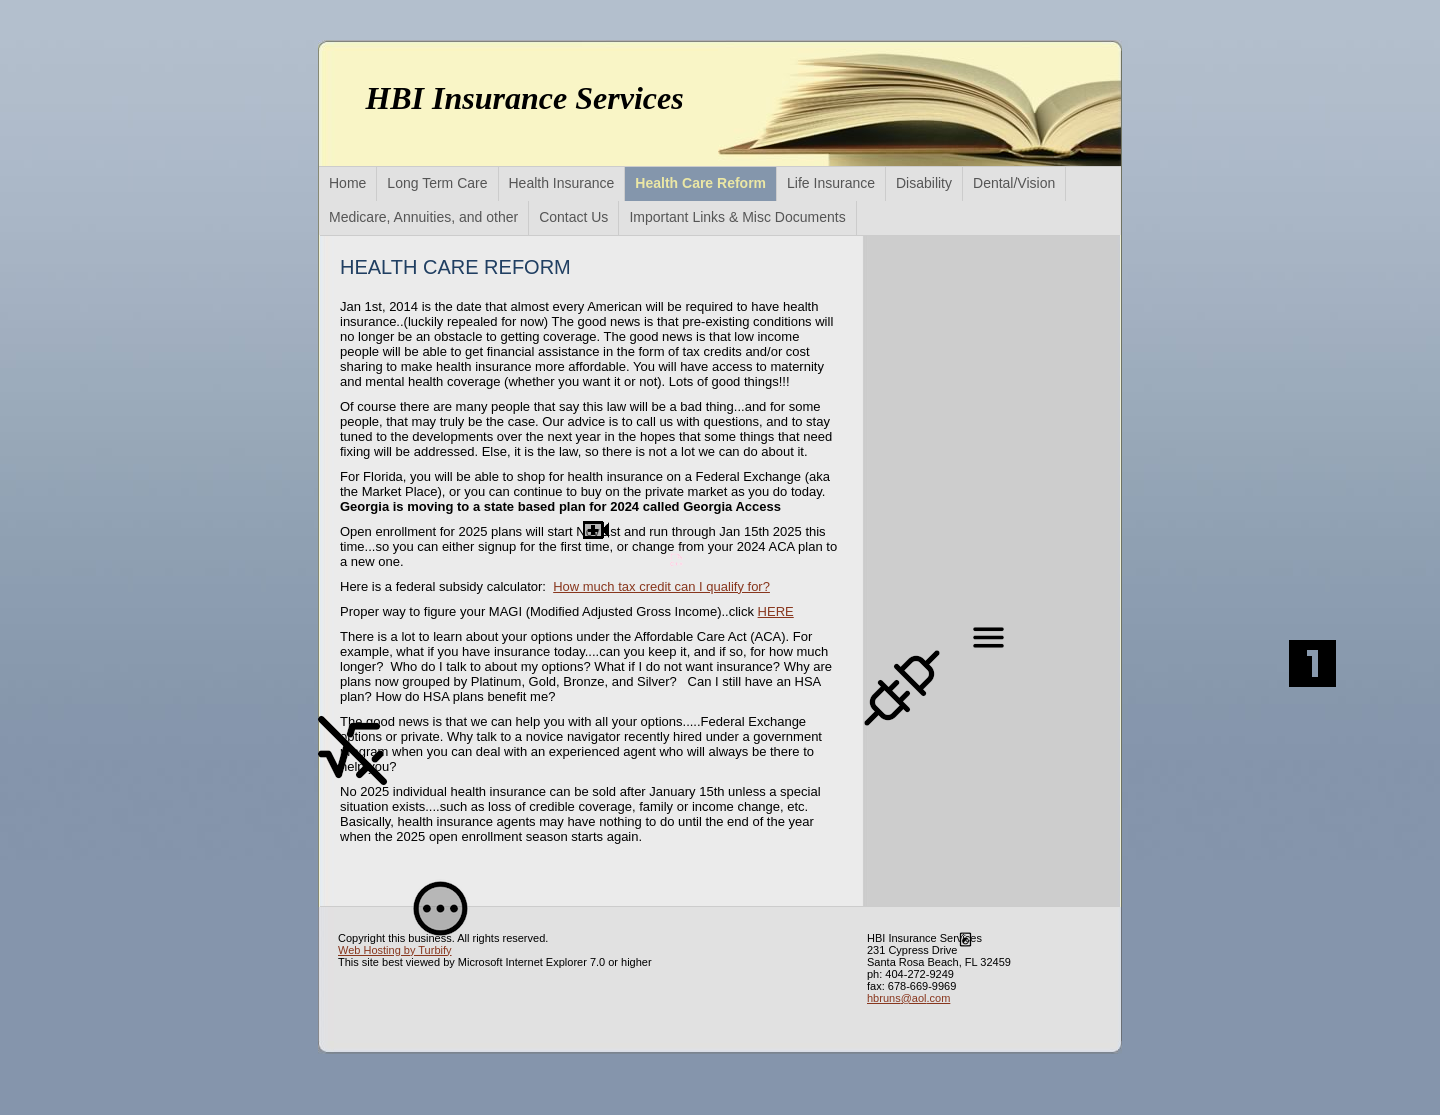 The width and height of the screenshot is (1440, 1115). What do you see at coordinates (902, 688) in the screenshot?
I see `connect or pair devices` at bounding box center [902, 688].